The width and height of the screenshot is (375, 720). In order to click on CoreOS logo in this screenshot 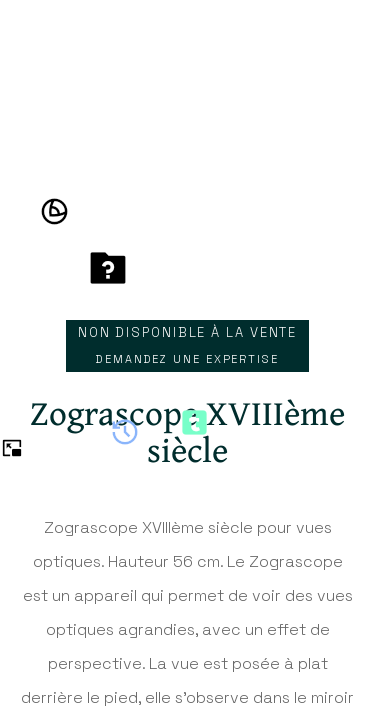, I will do `click(54, 211)`.